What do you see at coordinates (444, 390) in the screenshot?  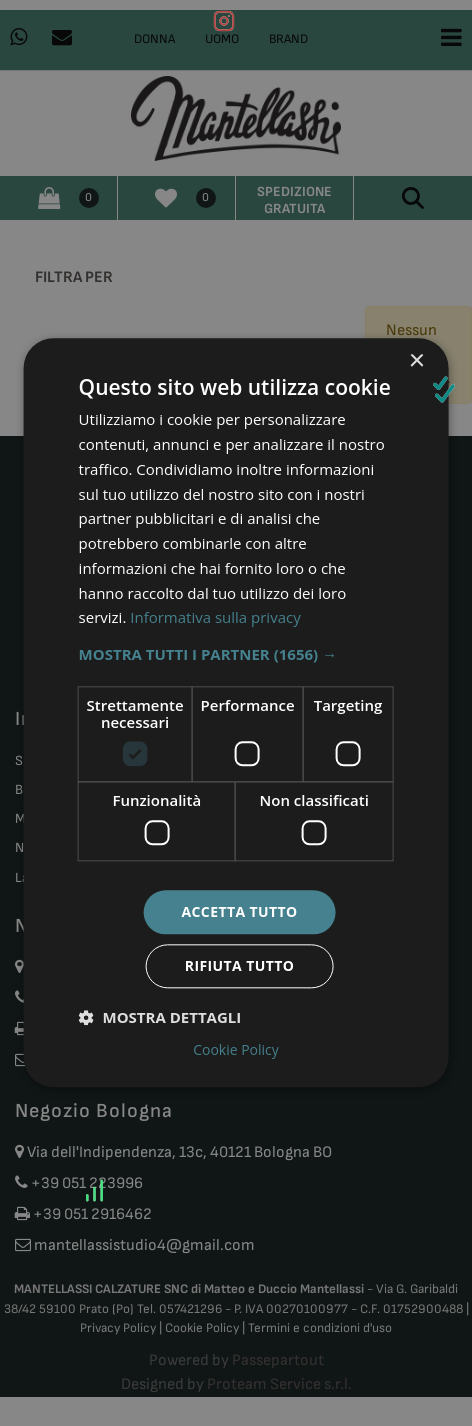 I see `indicates message has been read` at bounding box center [444, 390].